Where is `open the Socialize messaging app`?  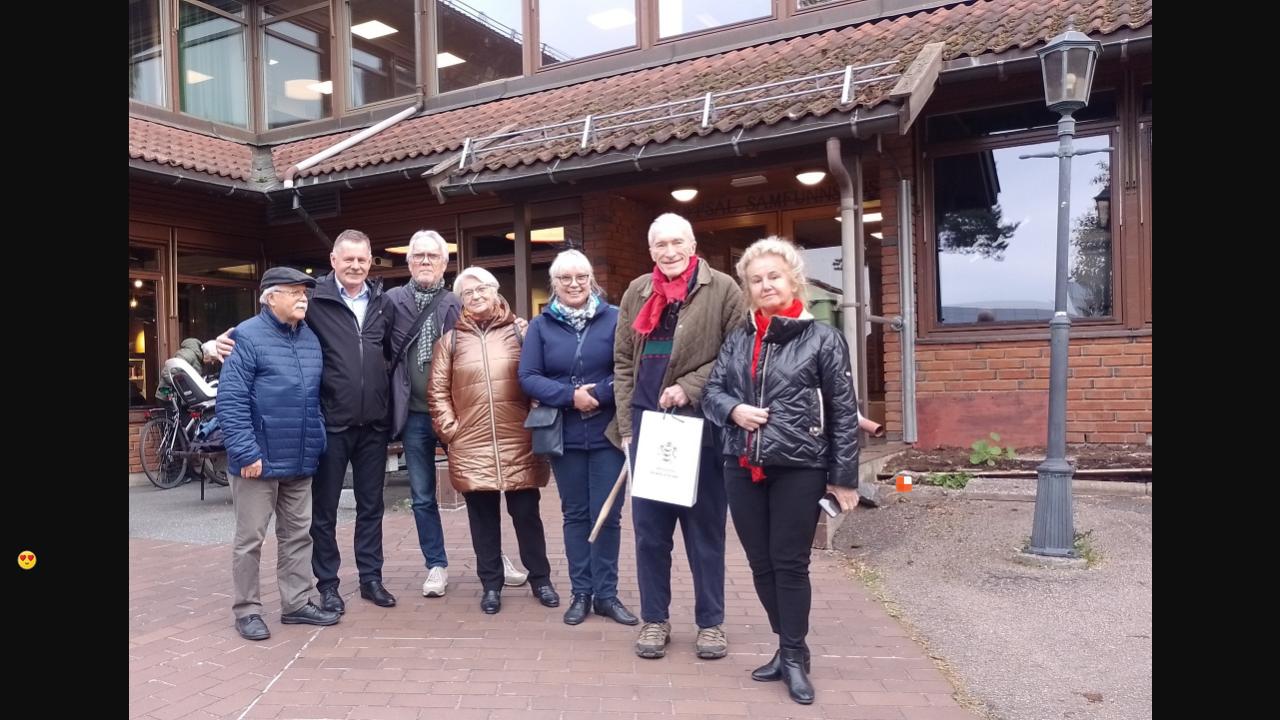 open the Socialize messaging app is located at coordinates (27, 560).